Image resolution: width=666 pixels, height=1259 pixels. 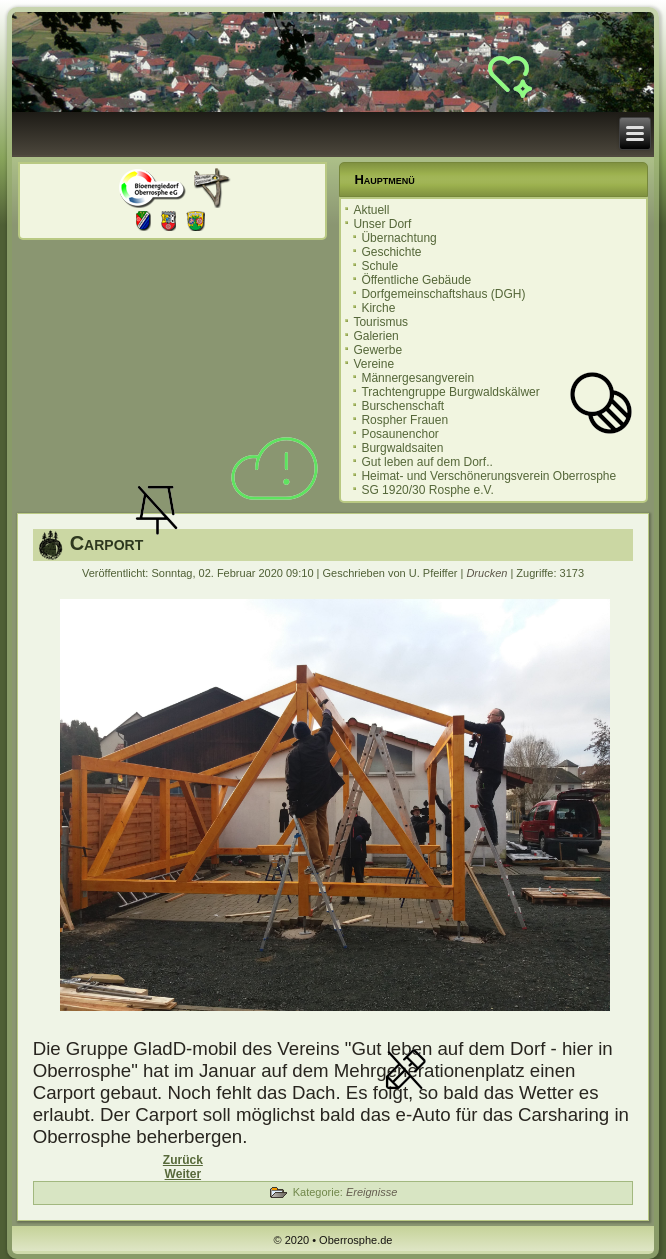 I want to click on unpin this item, so click(x=157, y=507).